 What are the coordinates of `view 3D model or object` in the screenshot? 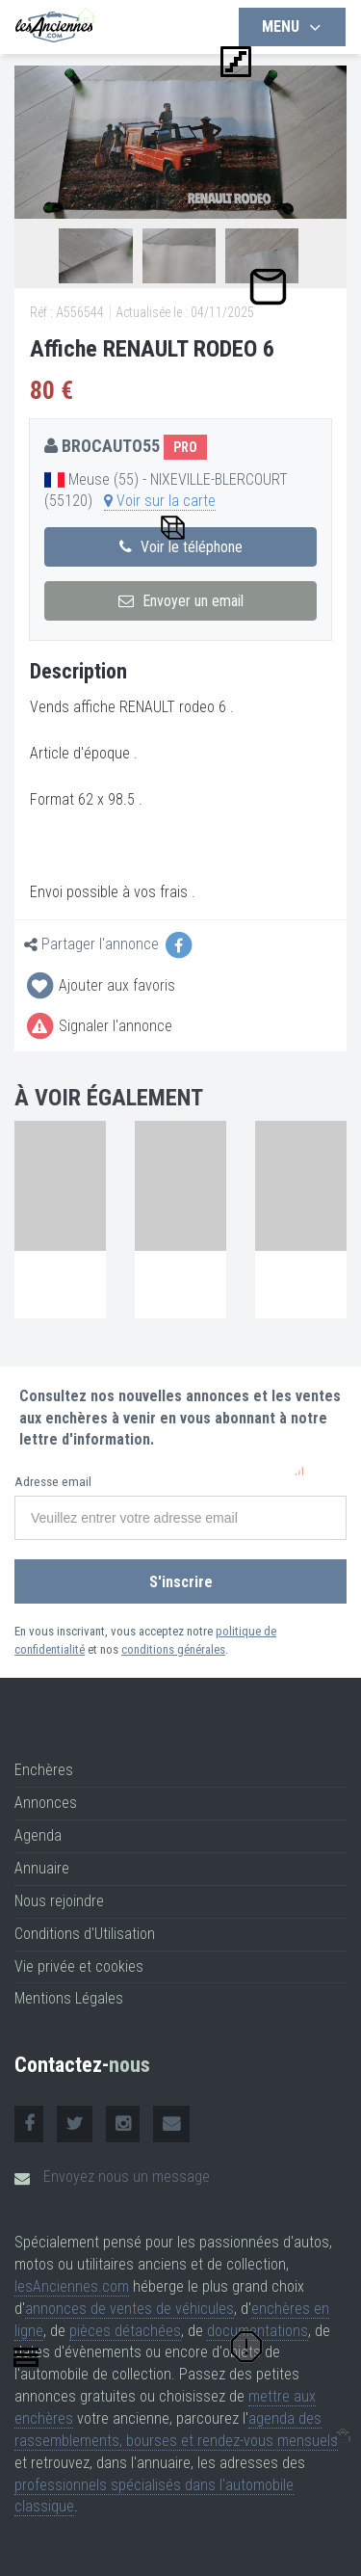 It's located at (172, 527).